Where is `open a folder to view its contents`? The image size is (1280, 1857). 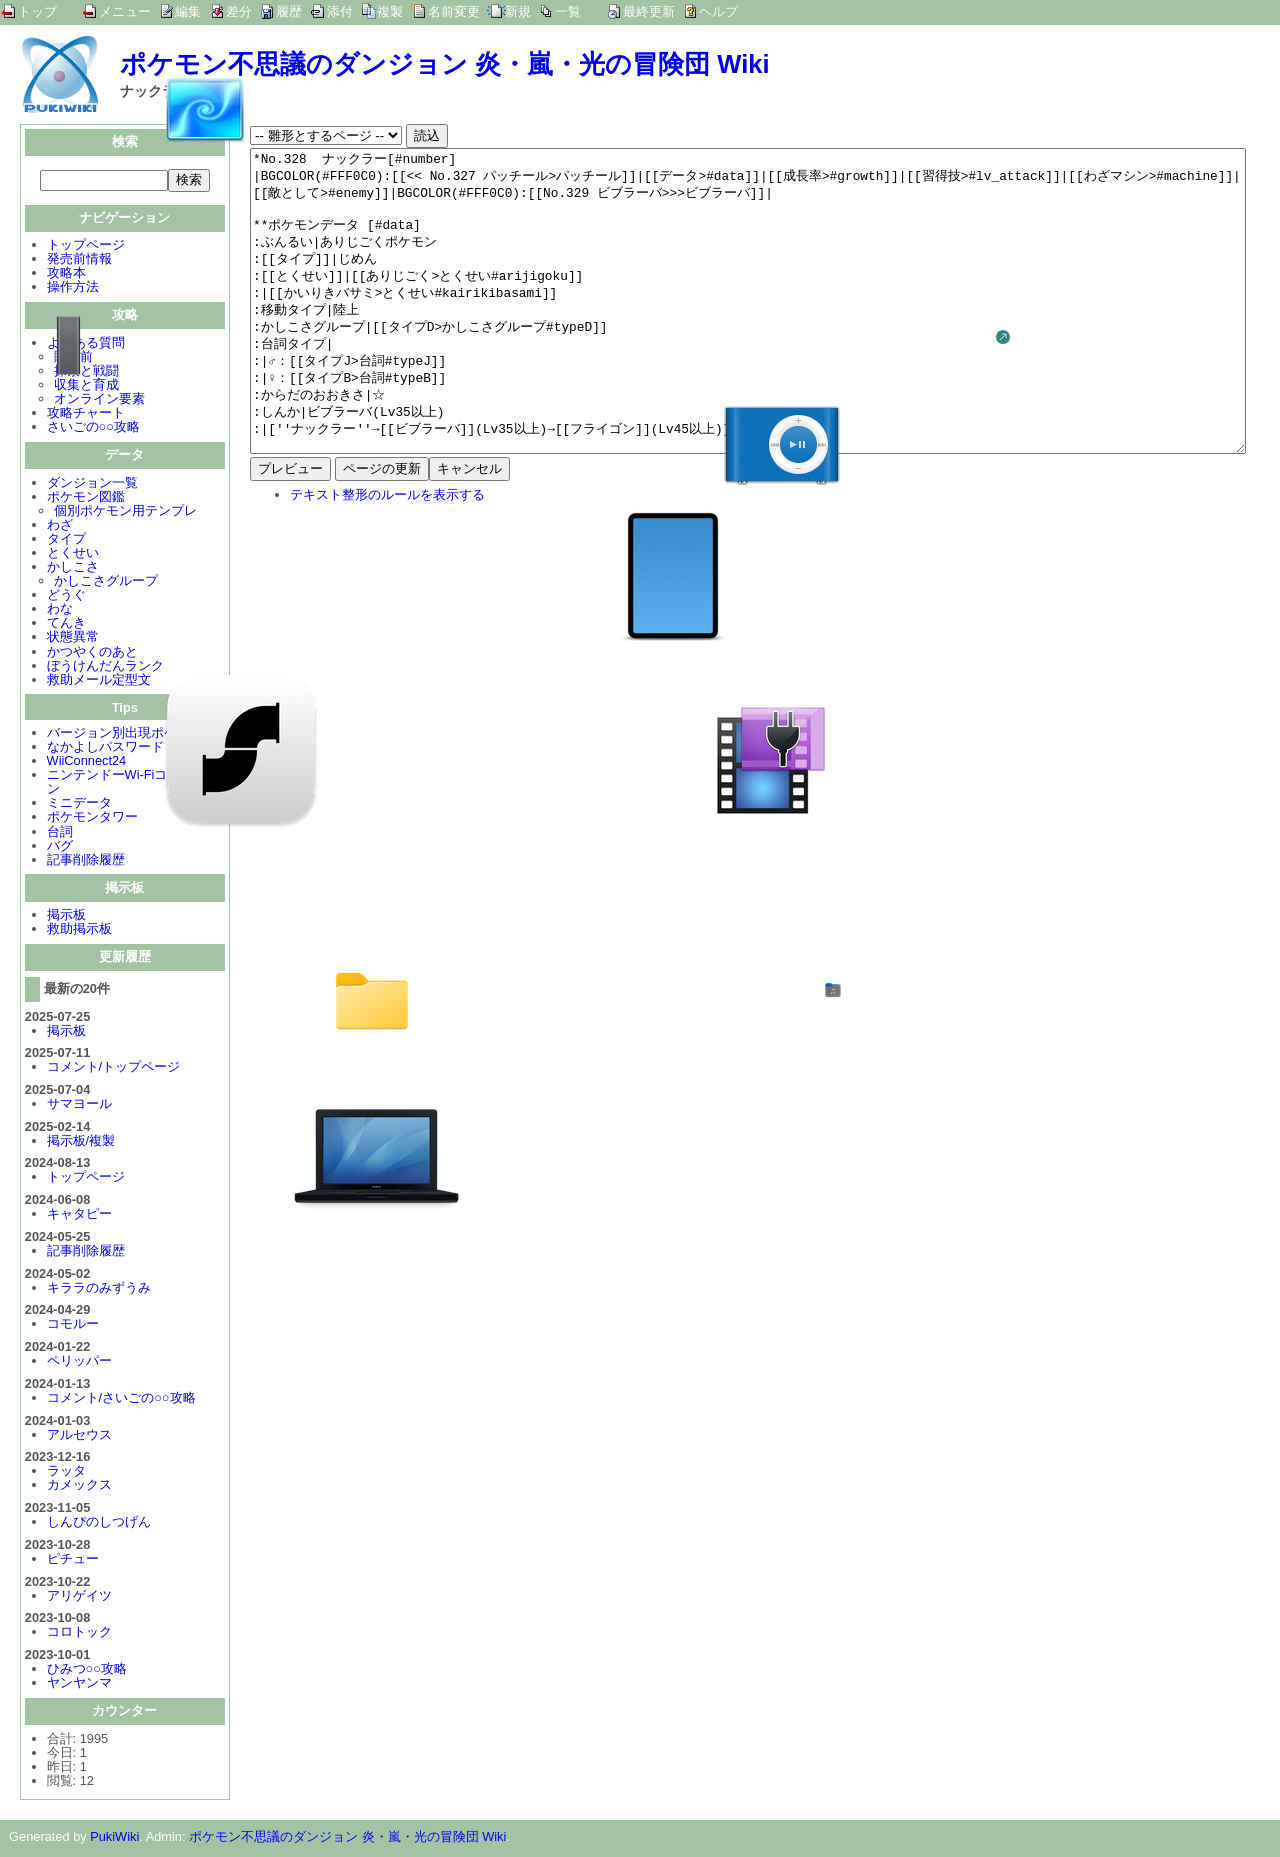
open a folder to view its contents is located at coordinates (372, 1003).